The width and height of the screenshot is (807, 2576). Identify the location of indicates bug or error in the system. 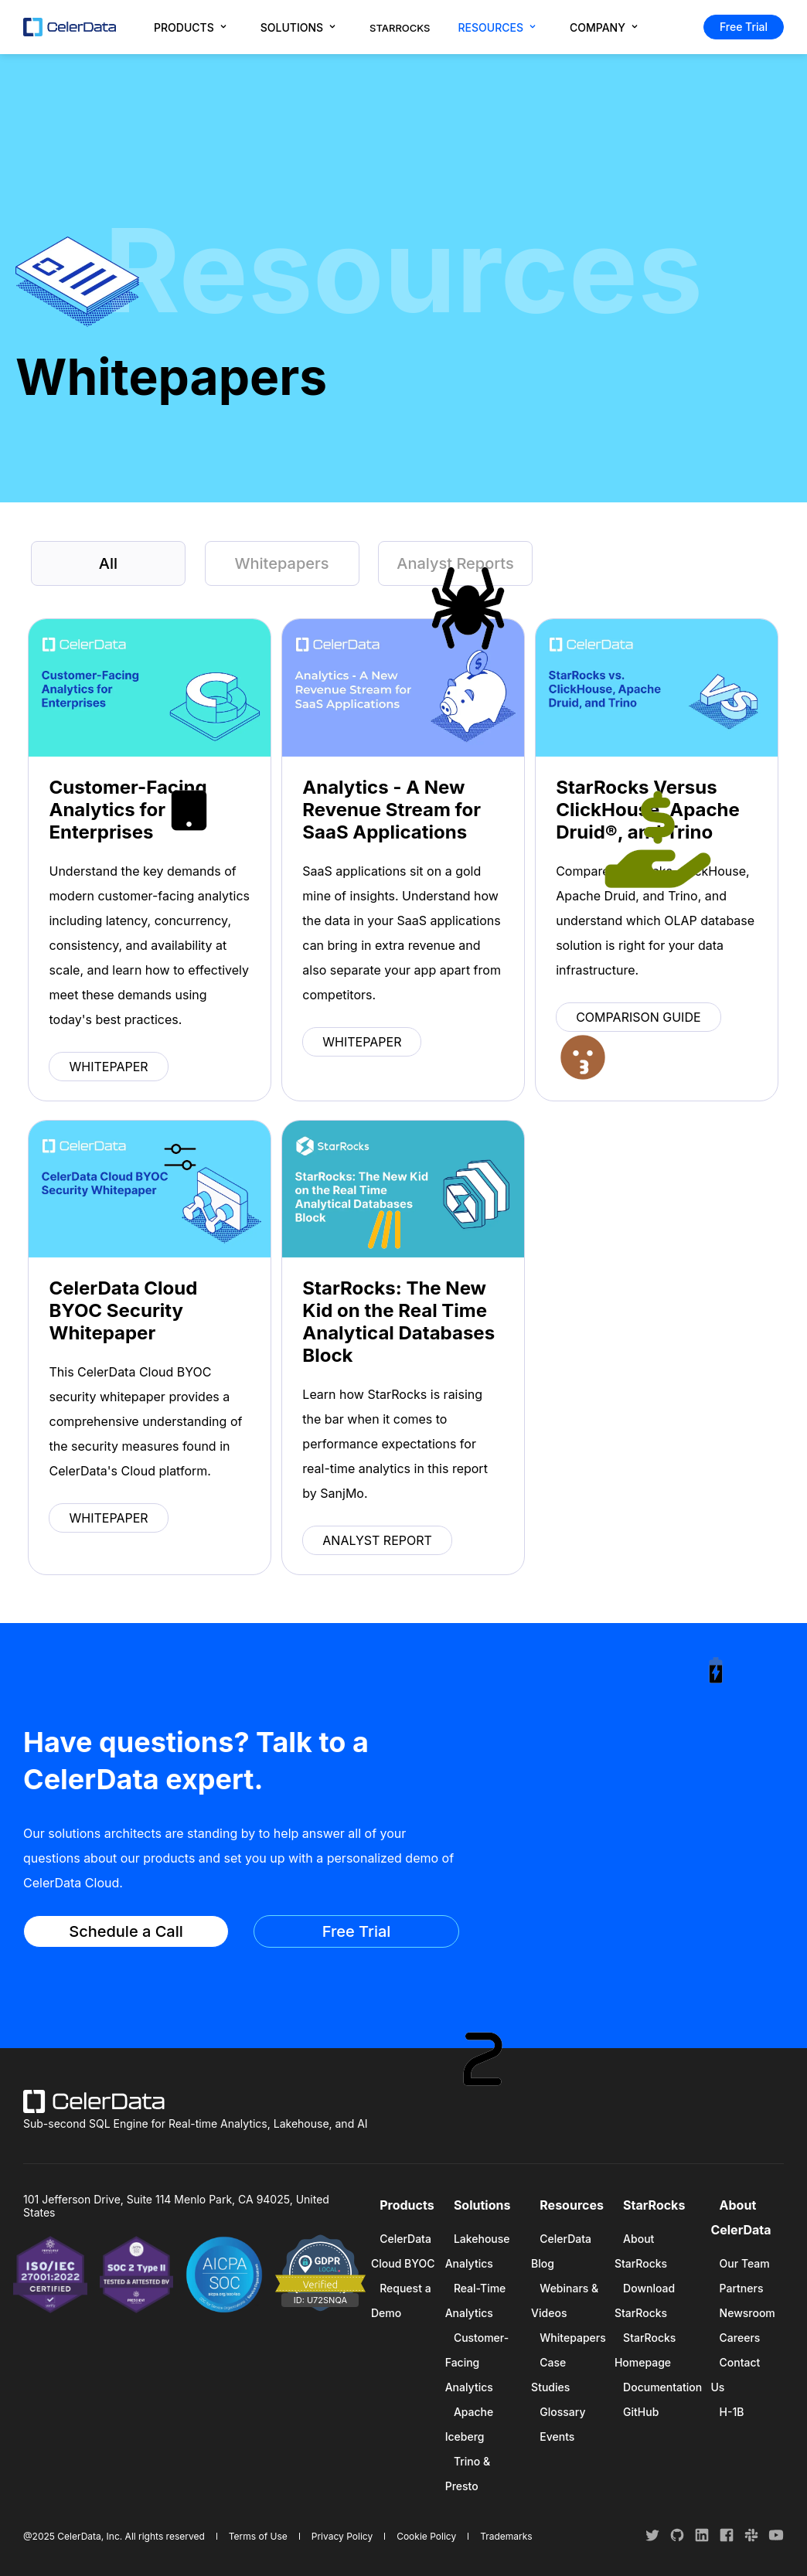
(468, 607).